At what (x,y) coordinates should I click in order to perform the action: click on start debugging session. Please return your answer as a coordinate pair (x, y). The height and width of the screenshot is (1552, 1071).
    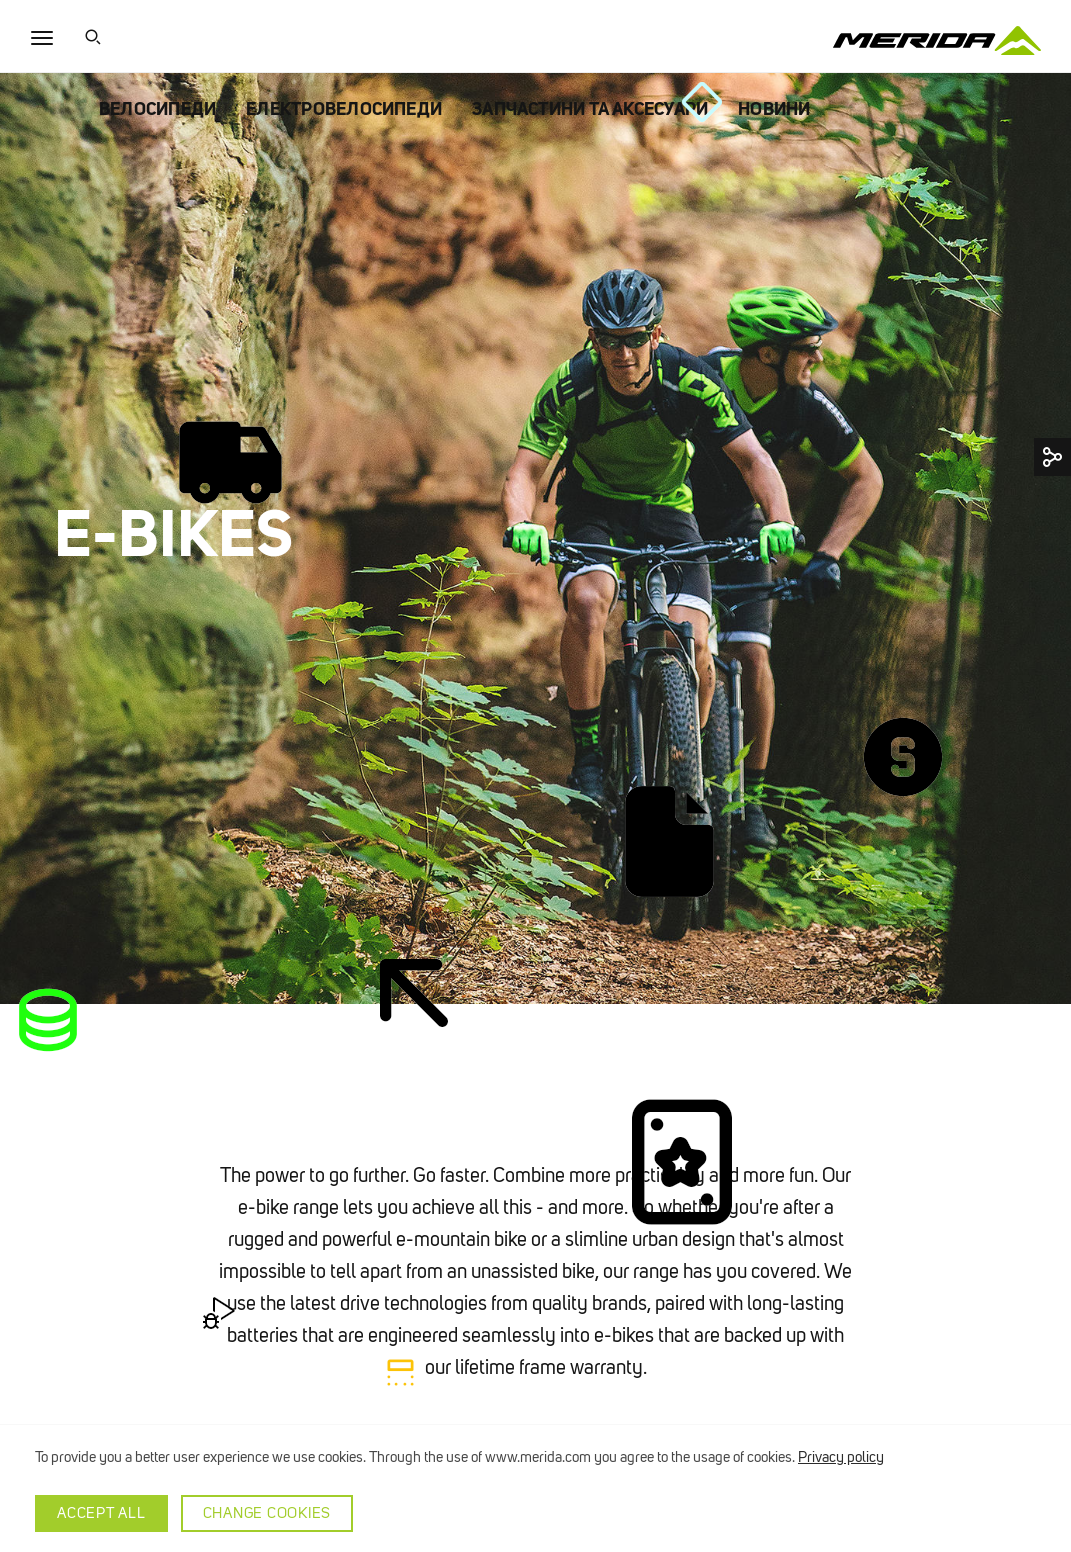
    Looking at the image, I should click on (219, 1313).